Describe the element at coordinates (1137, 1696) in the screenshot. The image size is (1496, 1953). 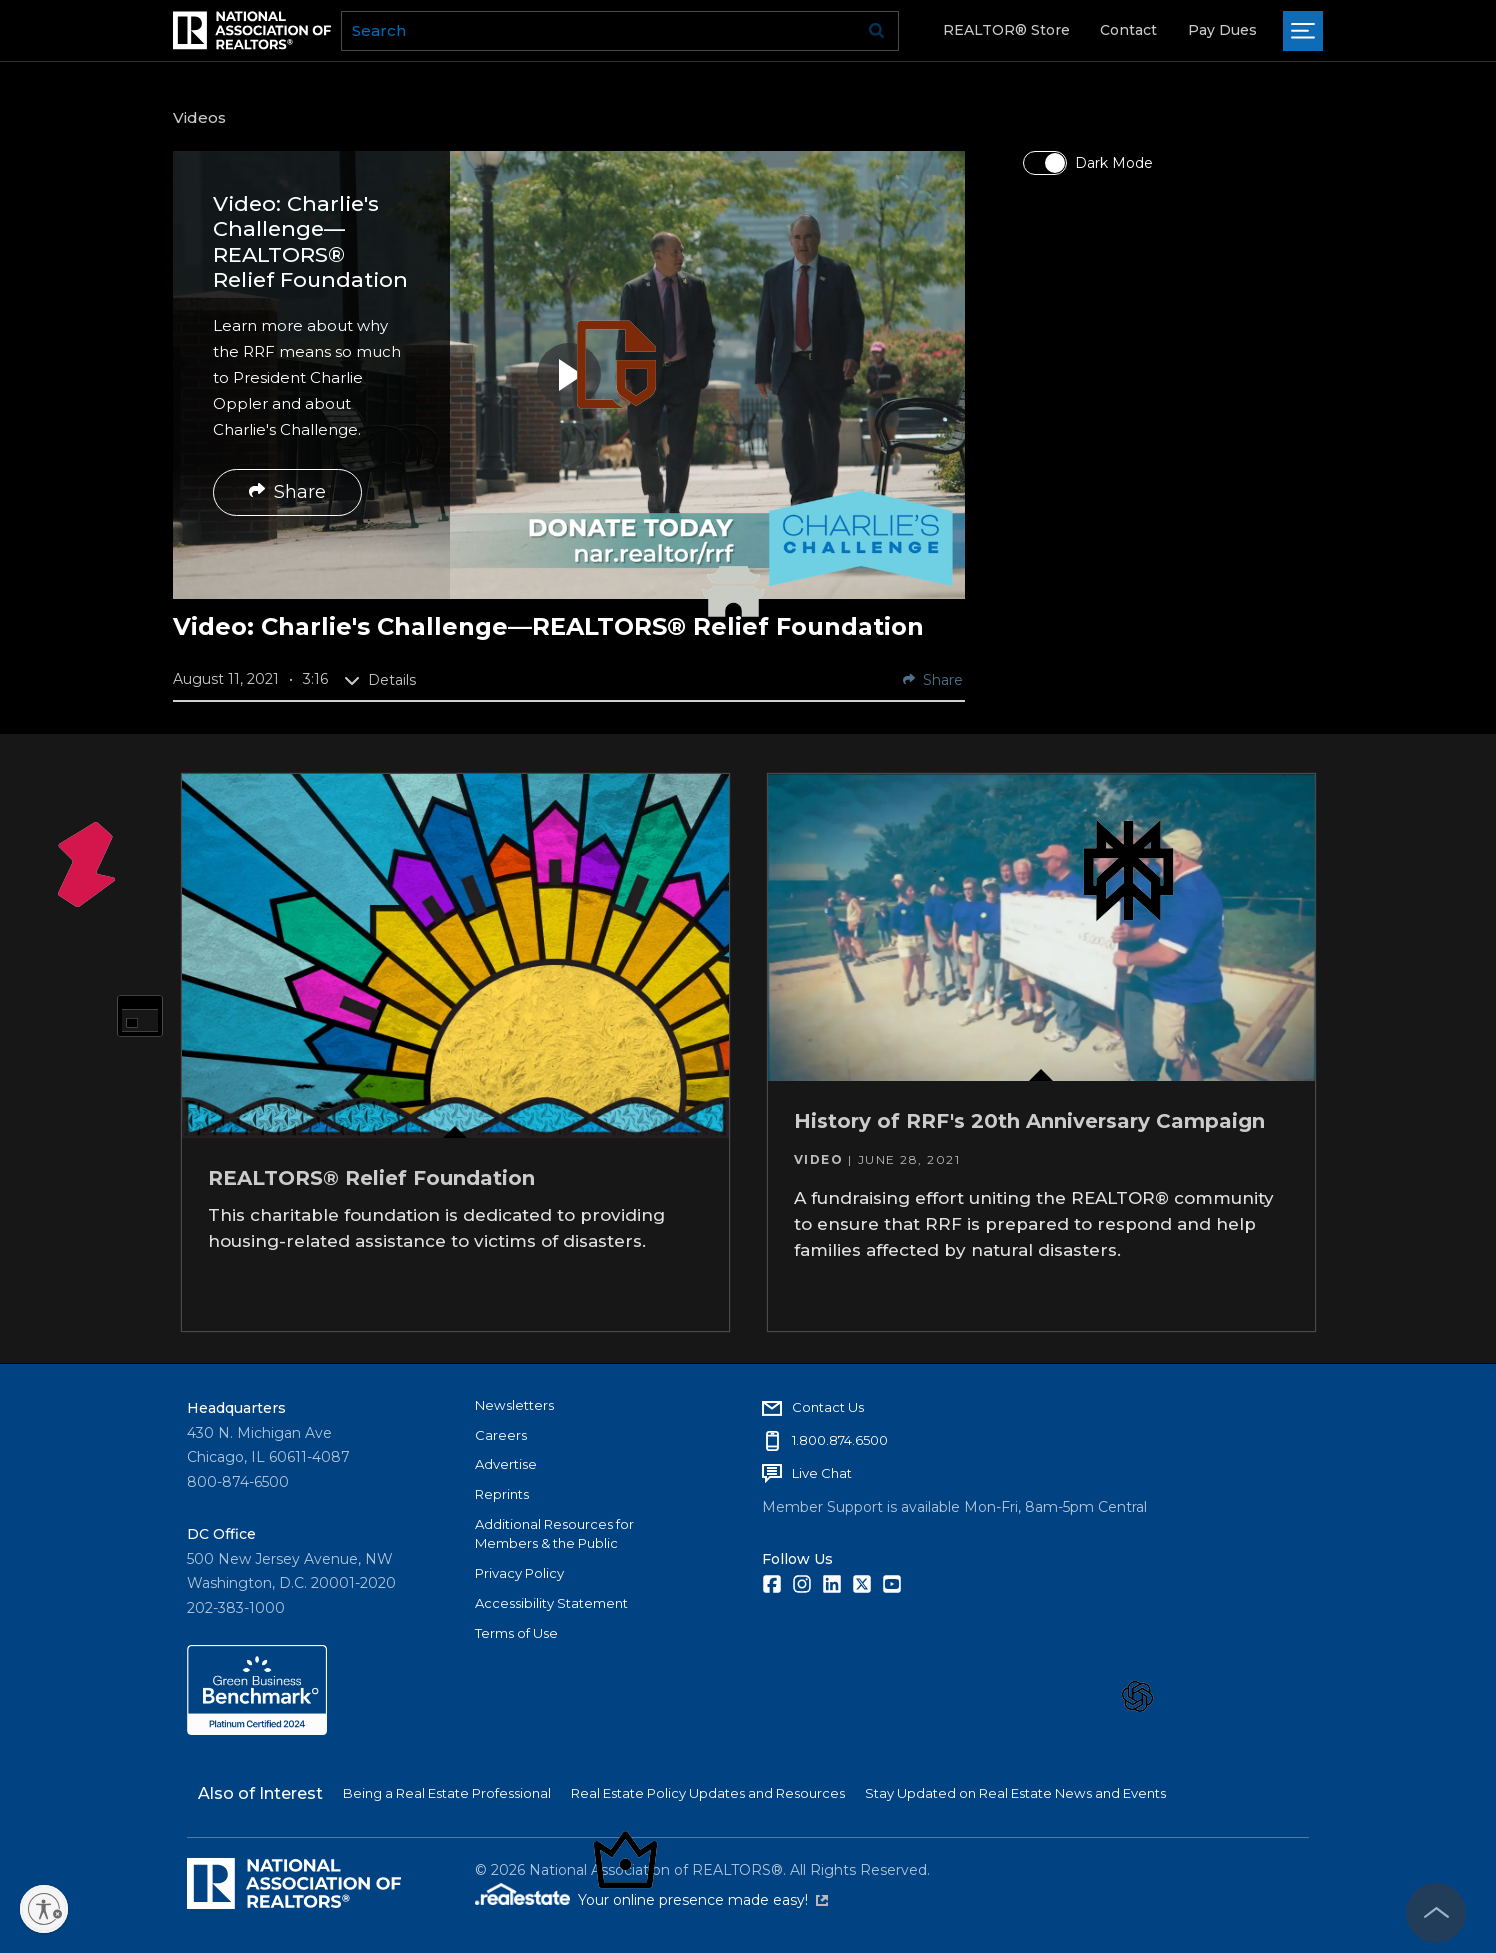
I see `OpenAI logo` at that location.